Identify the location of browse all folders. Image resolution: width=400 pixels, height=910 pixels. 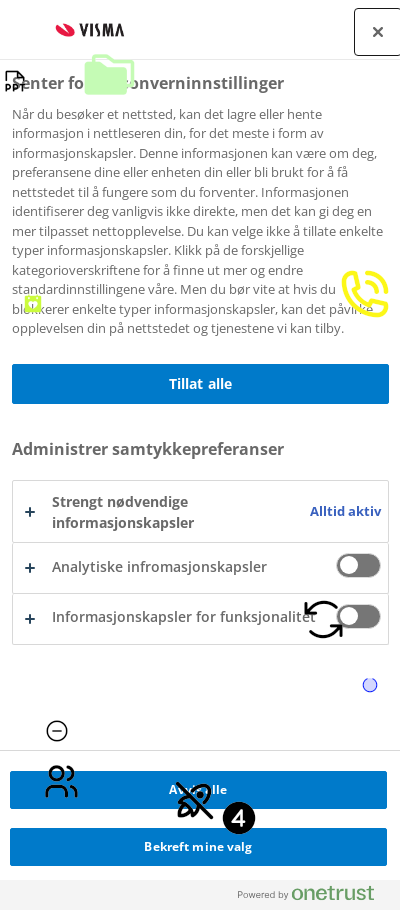
(108, 74).